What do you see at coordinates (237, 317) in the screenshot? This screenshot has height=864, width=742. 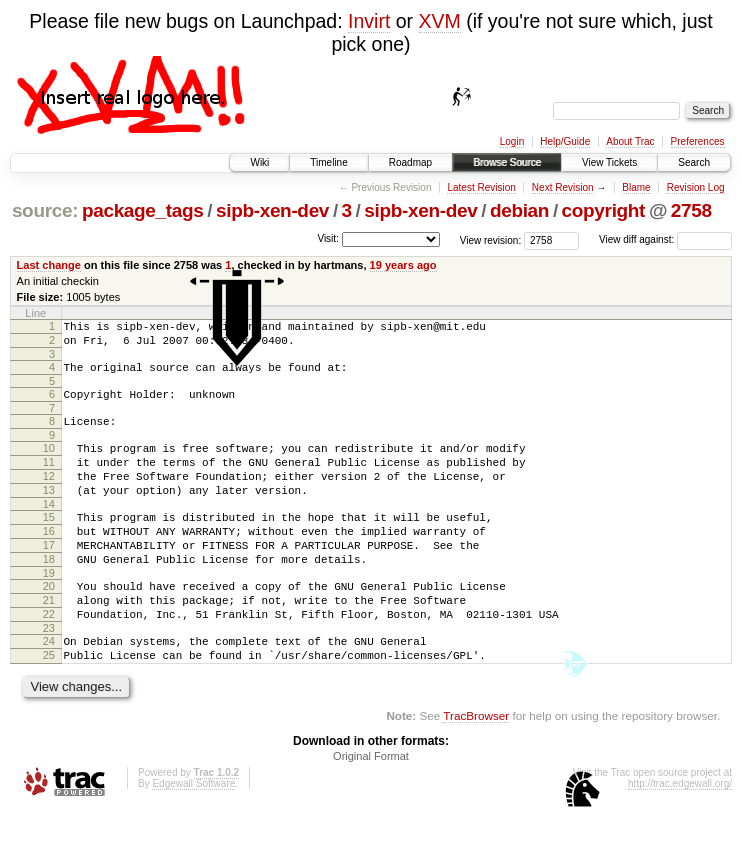 I see `adjust banner width or resize vertical flag element` at bounding box center [237, 317].